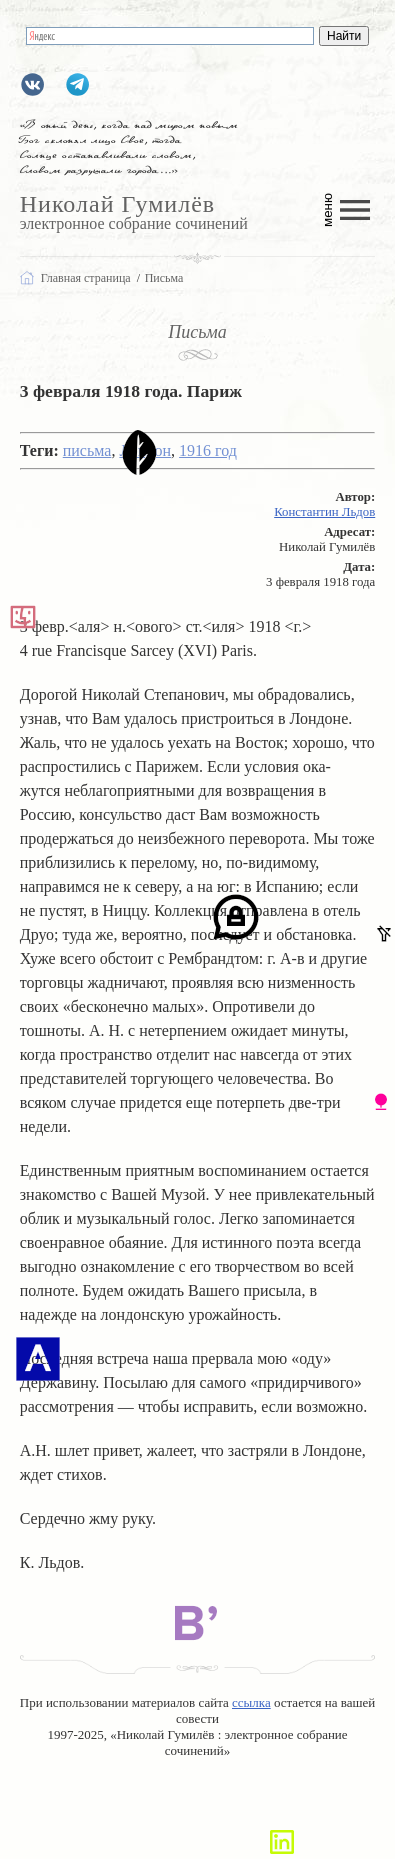 Image resolution: width=395 pixels, height=1859 pixels. I want to click on october cms logo, so click(139, 452).